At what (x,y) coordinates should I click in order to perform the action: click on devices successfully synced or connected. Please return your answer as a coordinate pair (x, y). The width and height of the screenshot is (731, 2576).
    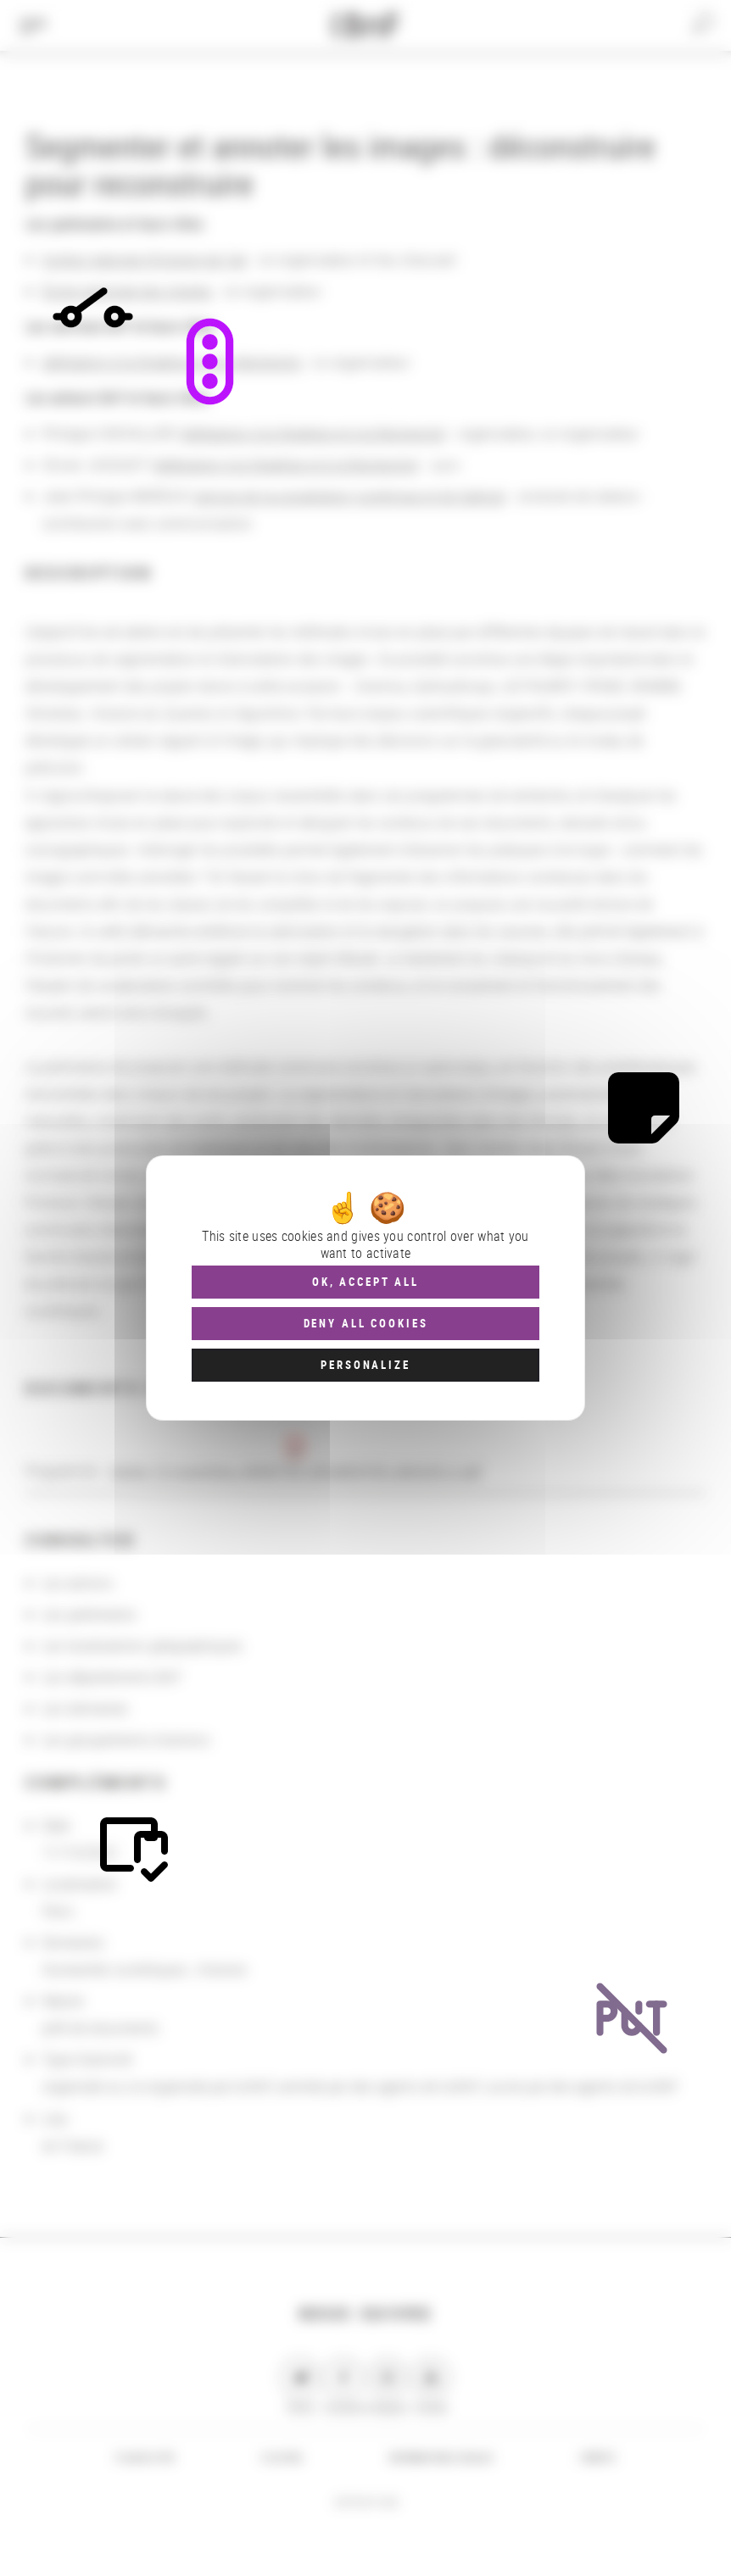
    Looking at the image, I should click on (134, 1848).